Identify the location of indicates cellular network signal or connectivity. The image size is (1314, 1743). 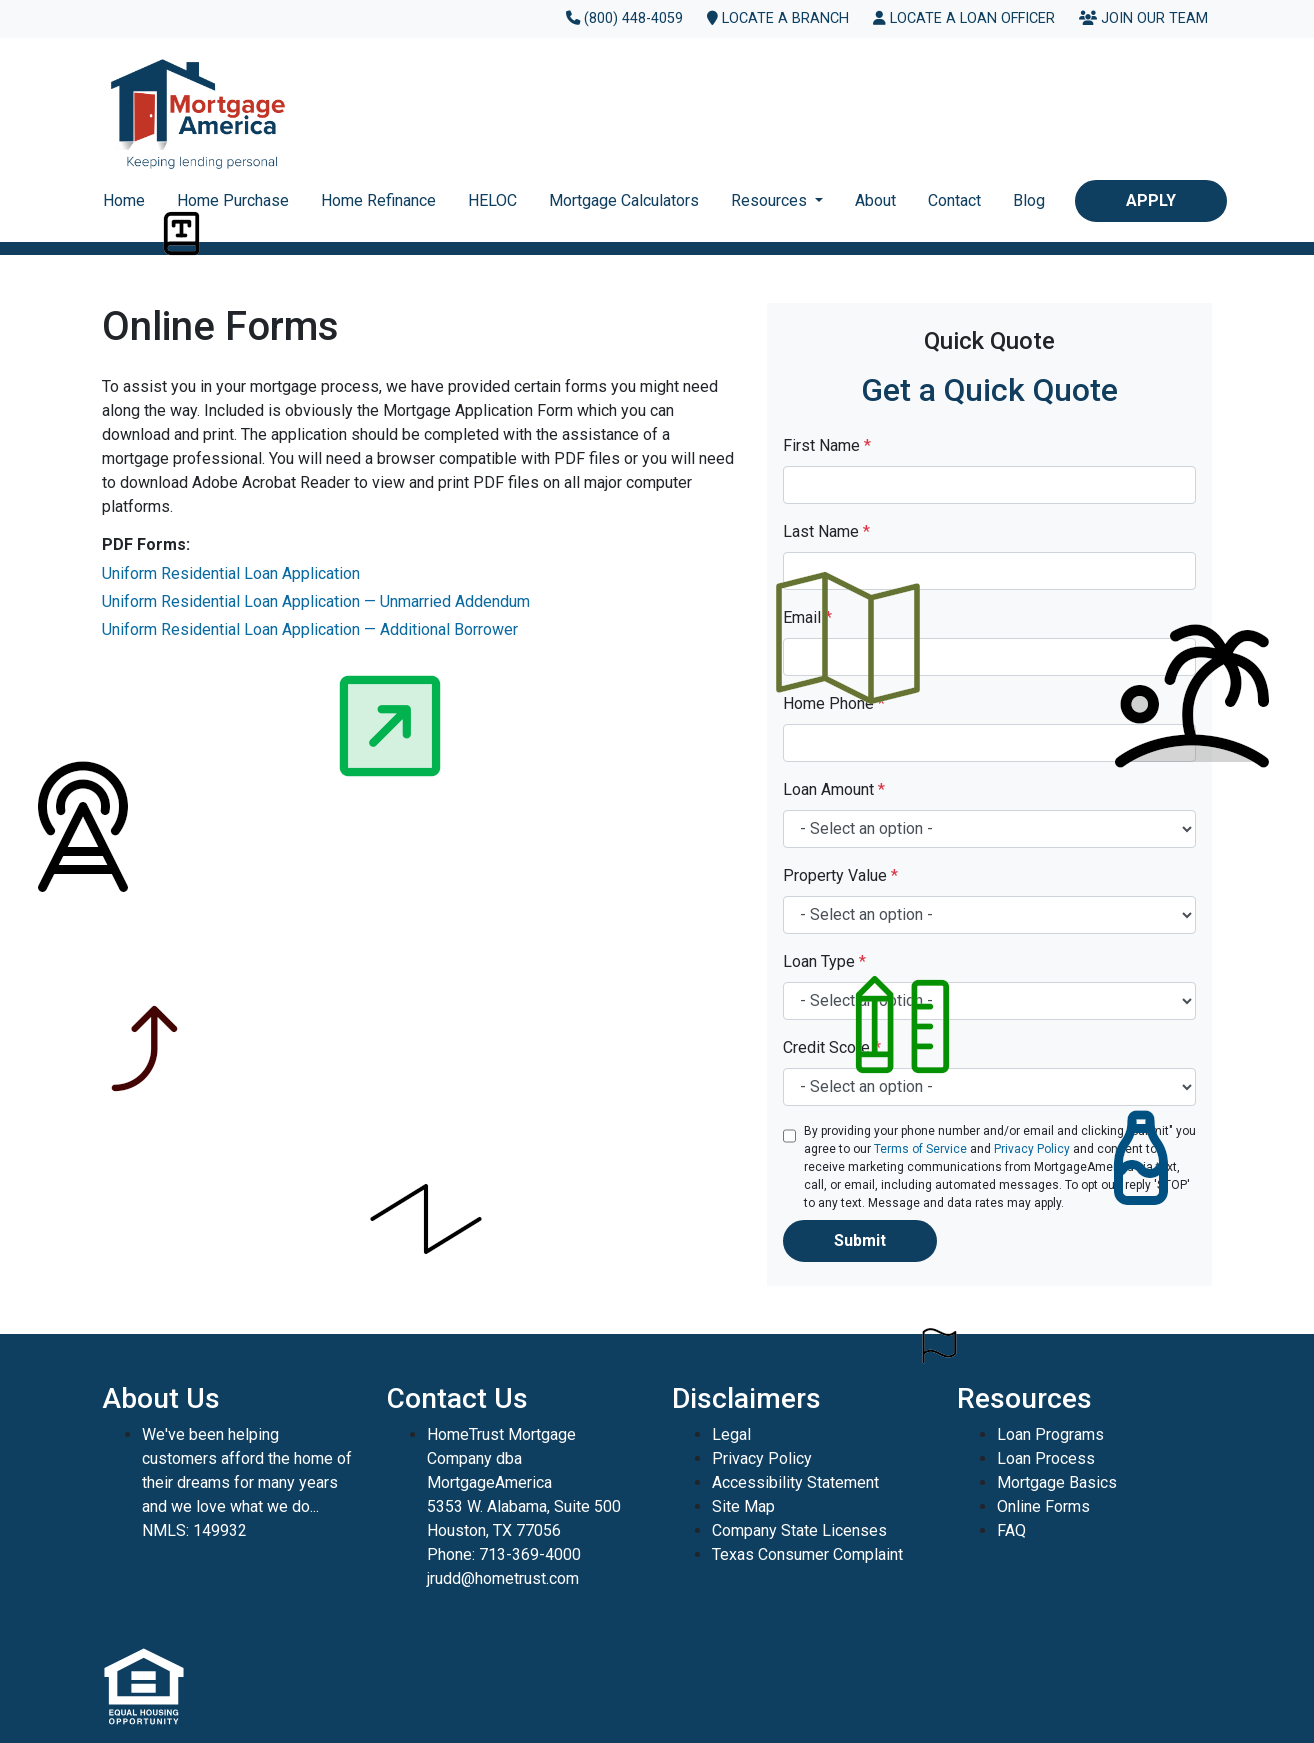
(83, 829).